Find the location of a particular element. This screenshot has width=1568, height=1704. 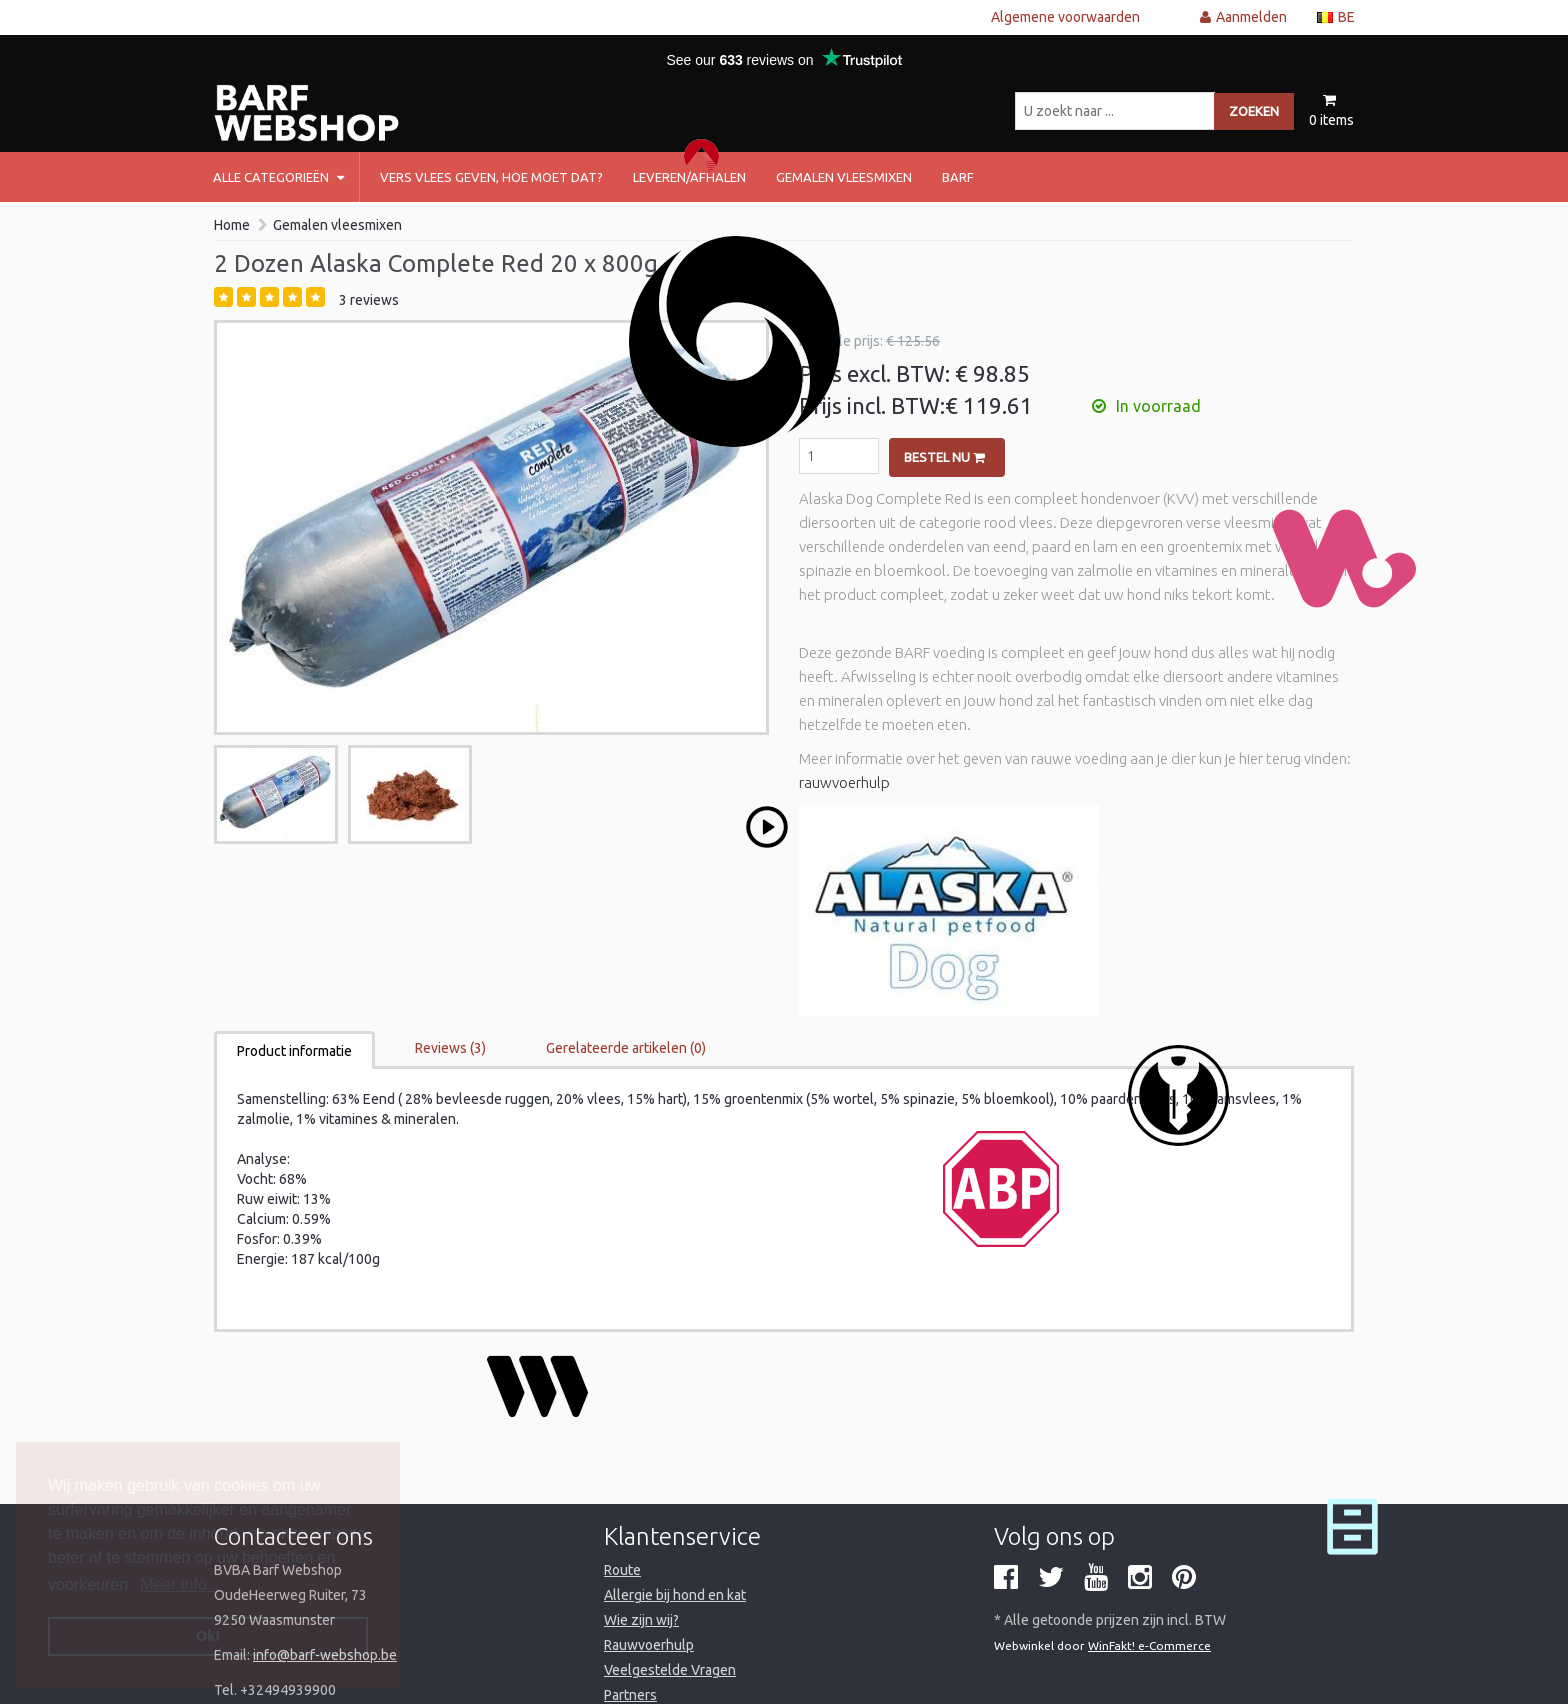

adblock plus browser extension logo is located at coordinates (1001, 1189).